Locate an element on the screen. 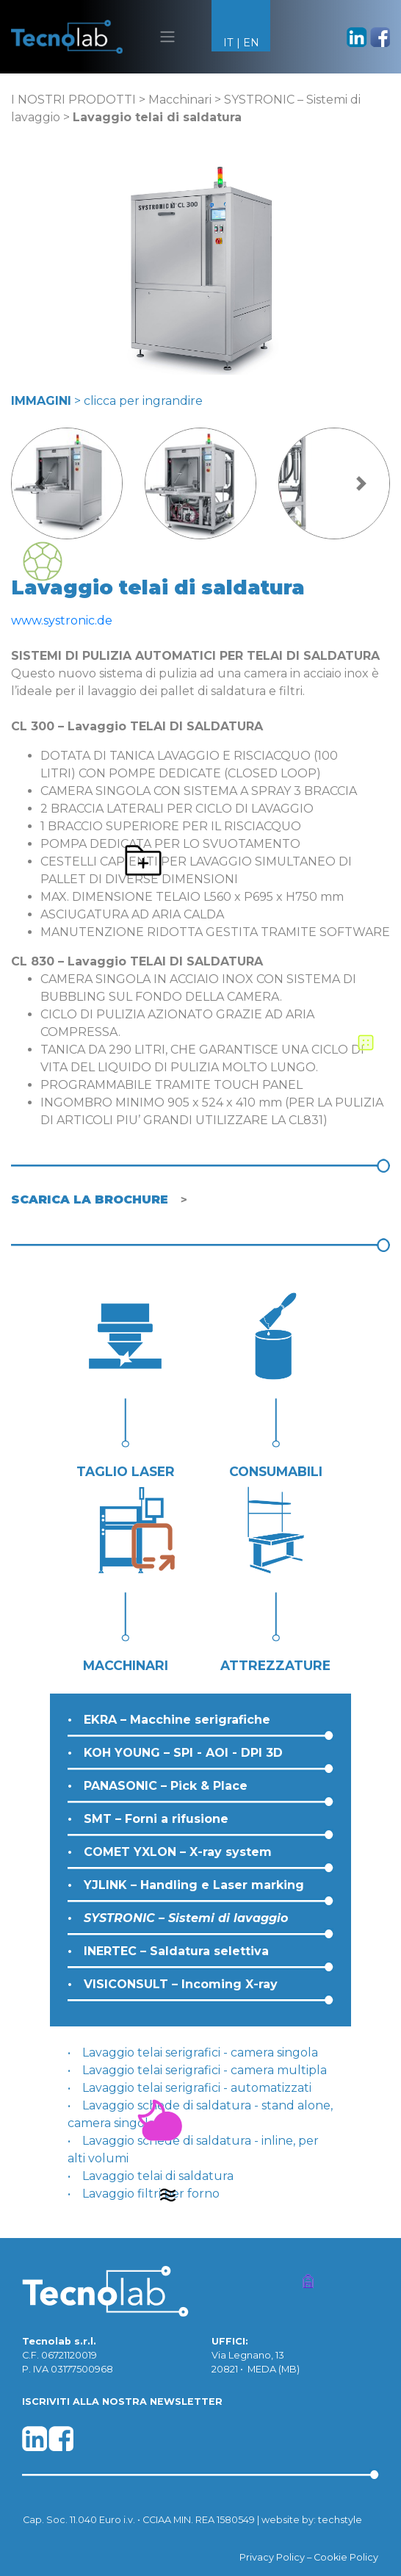 This screenshot has width=401, height=2576. share content from iPad is located at coordinates (152, 1546).